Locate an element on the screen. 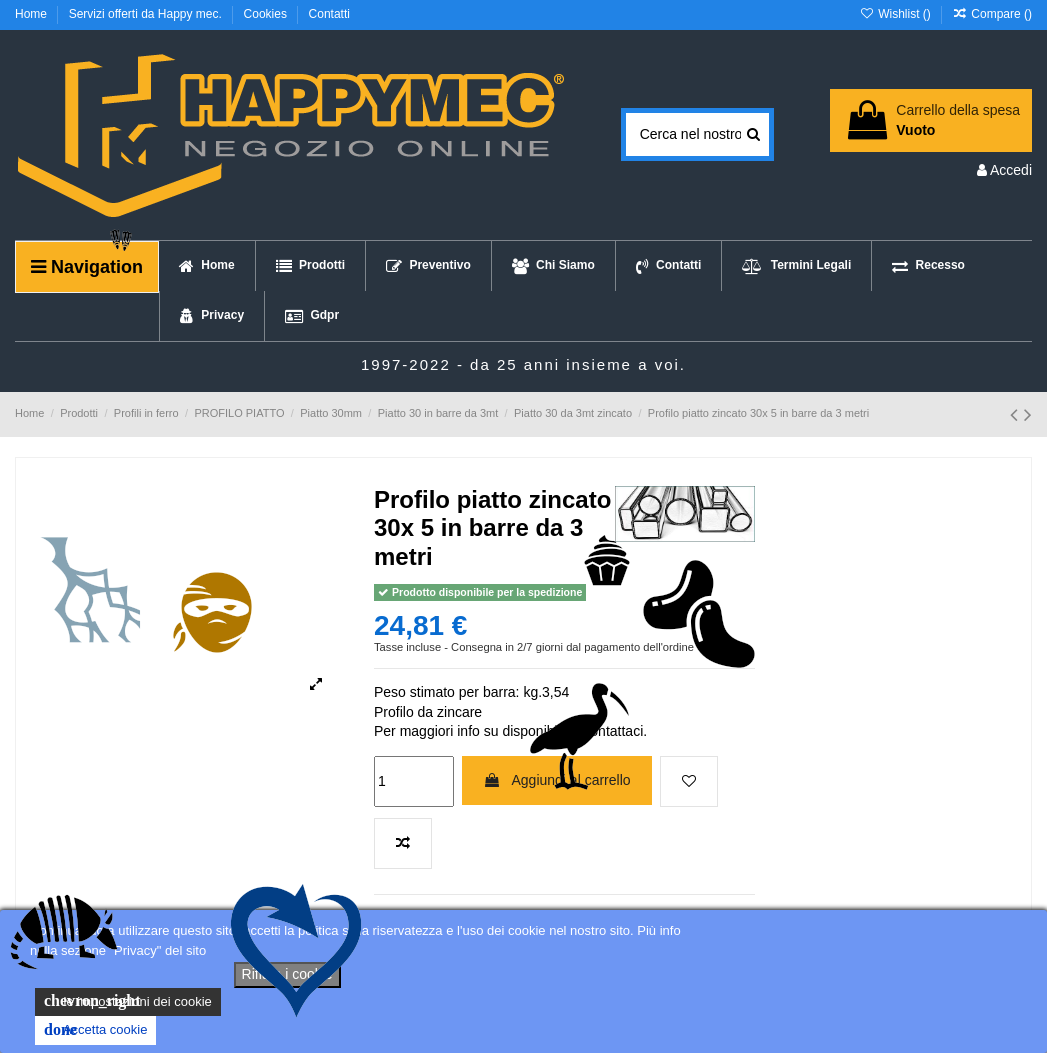  access candy or sweet-themed items is located at coordinates (699, 614).